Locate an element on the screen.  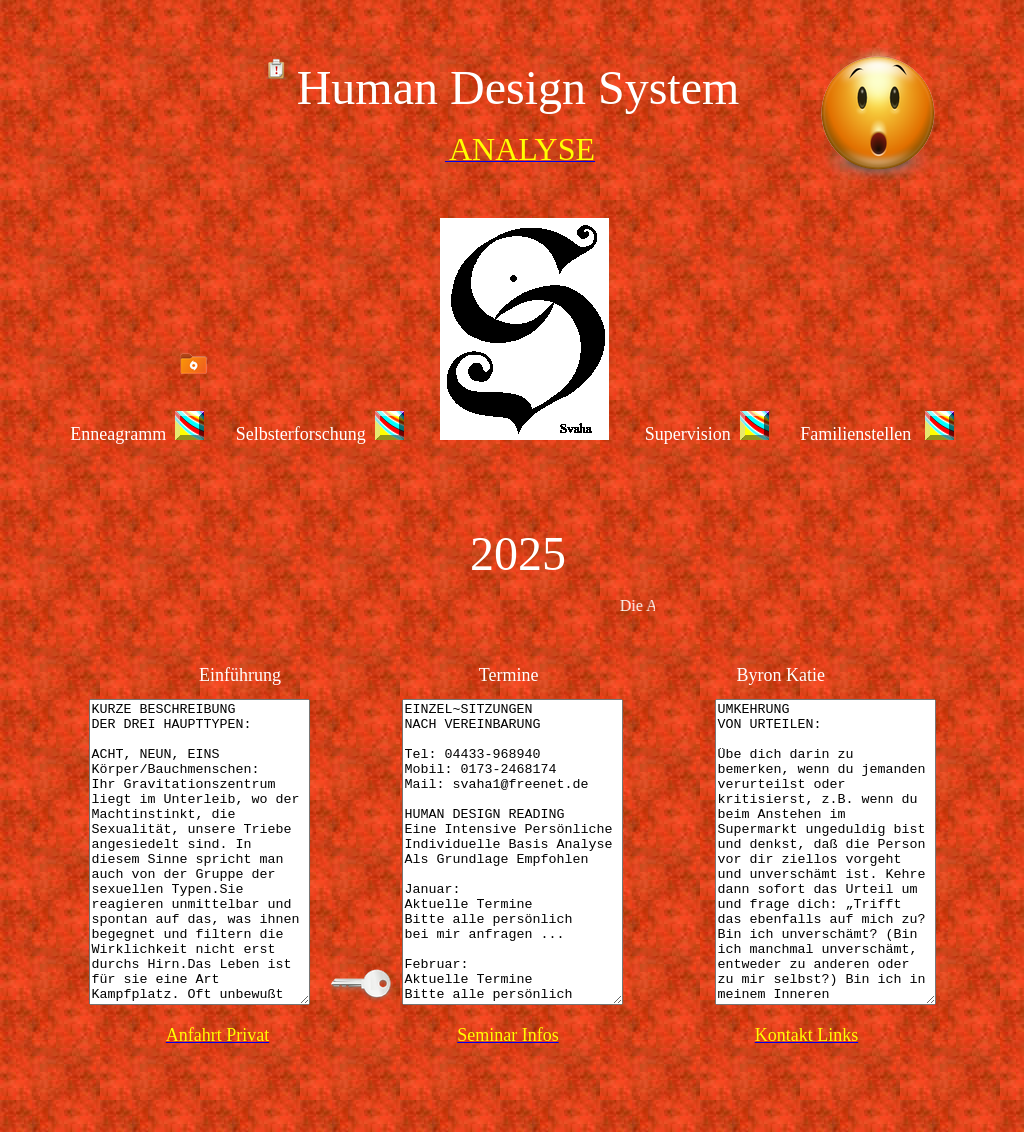
indicates a task is due or overdue is located at coordinates (276, 69).